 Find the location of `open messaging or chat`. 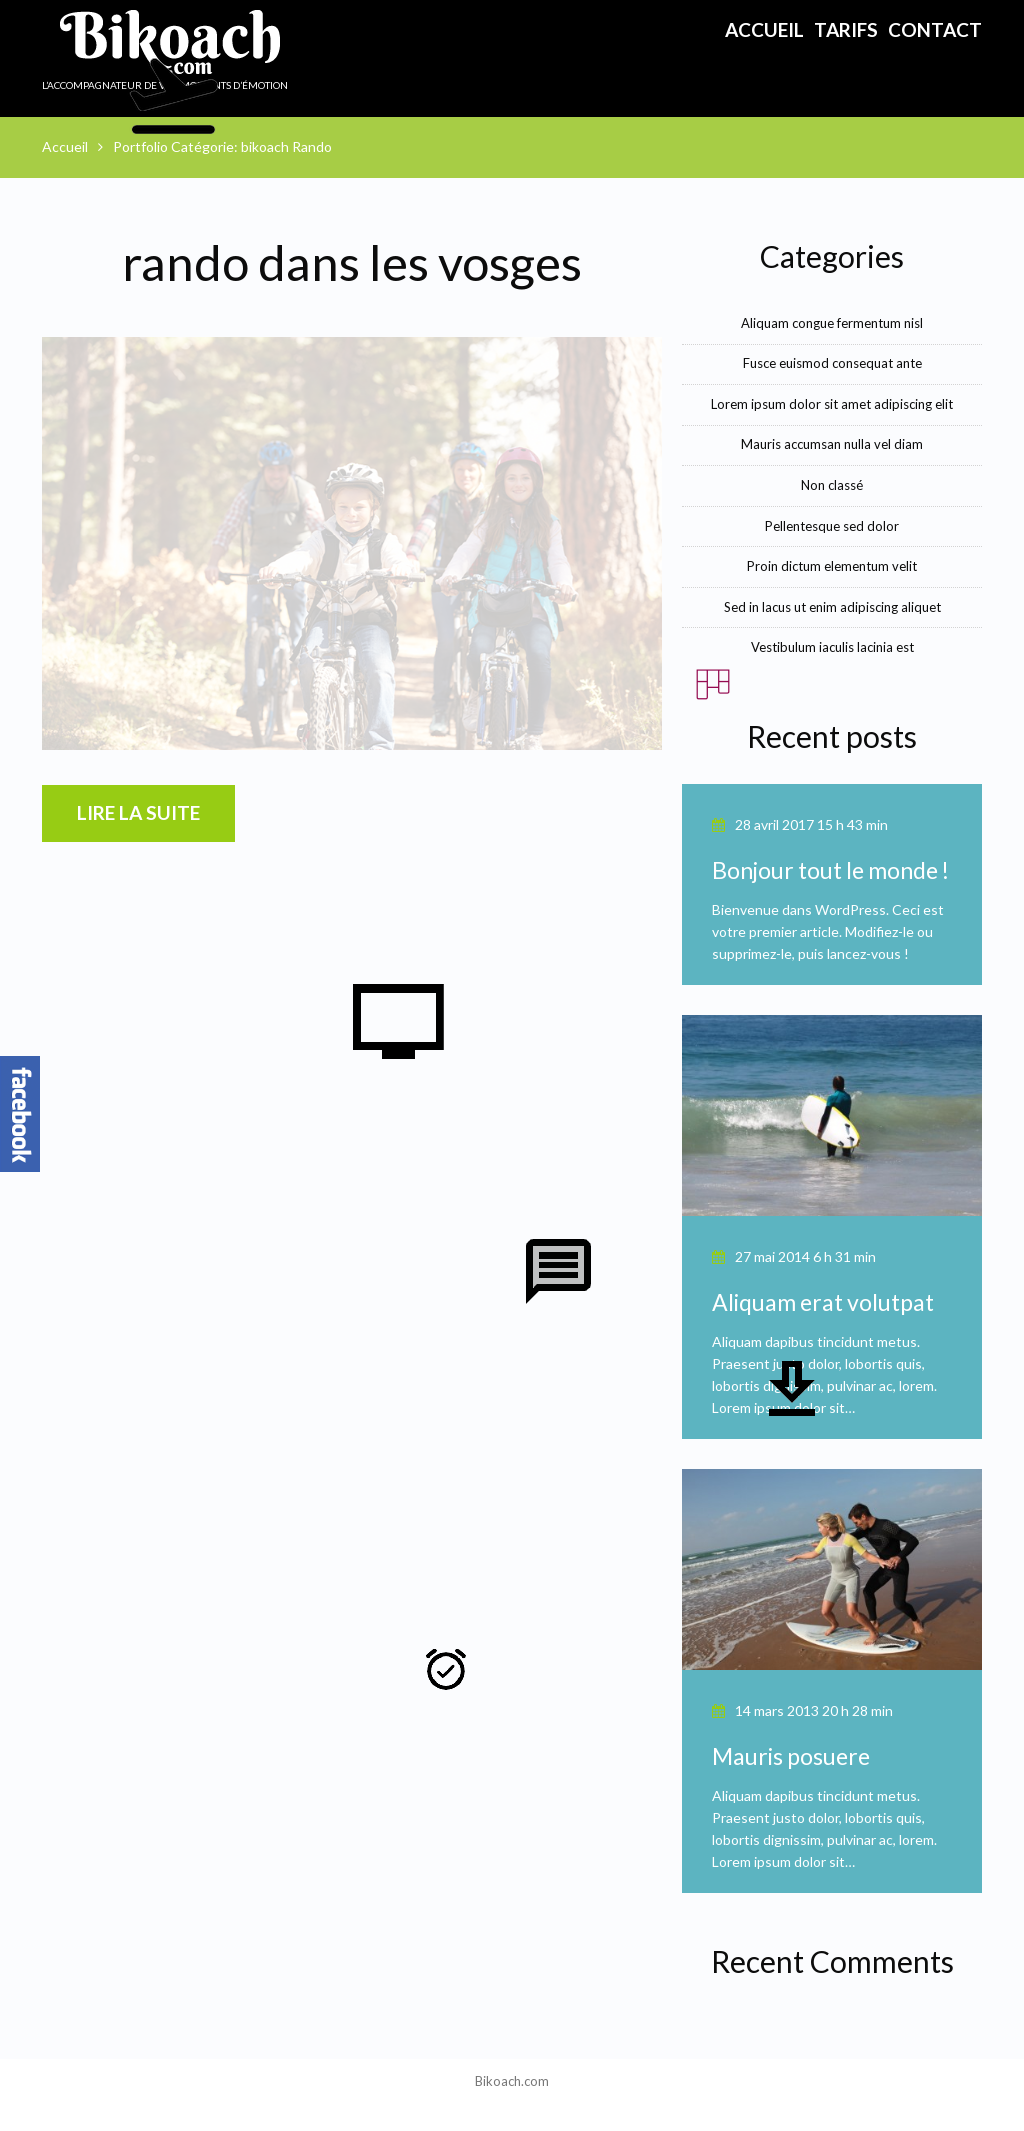

open messaging or chat is located at coordinates (558, 1271).